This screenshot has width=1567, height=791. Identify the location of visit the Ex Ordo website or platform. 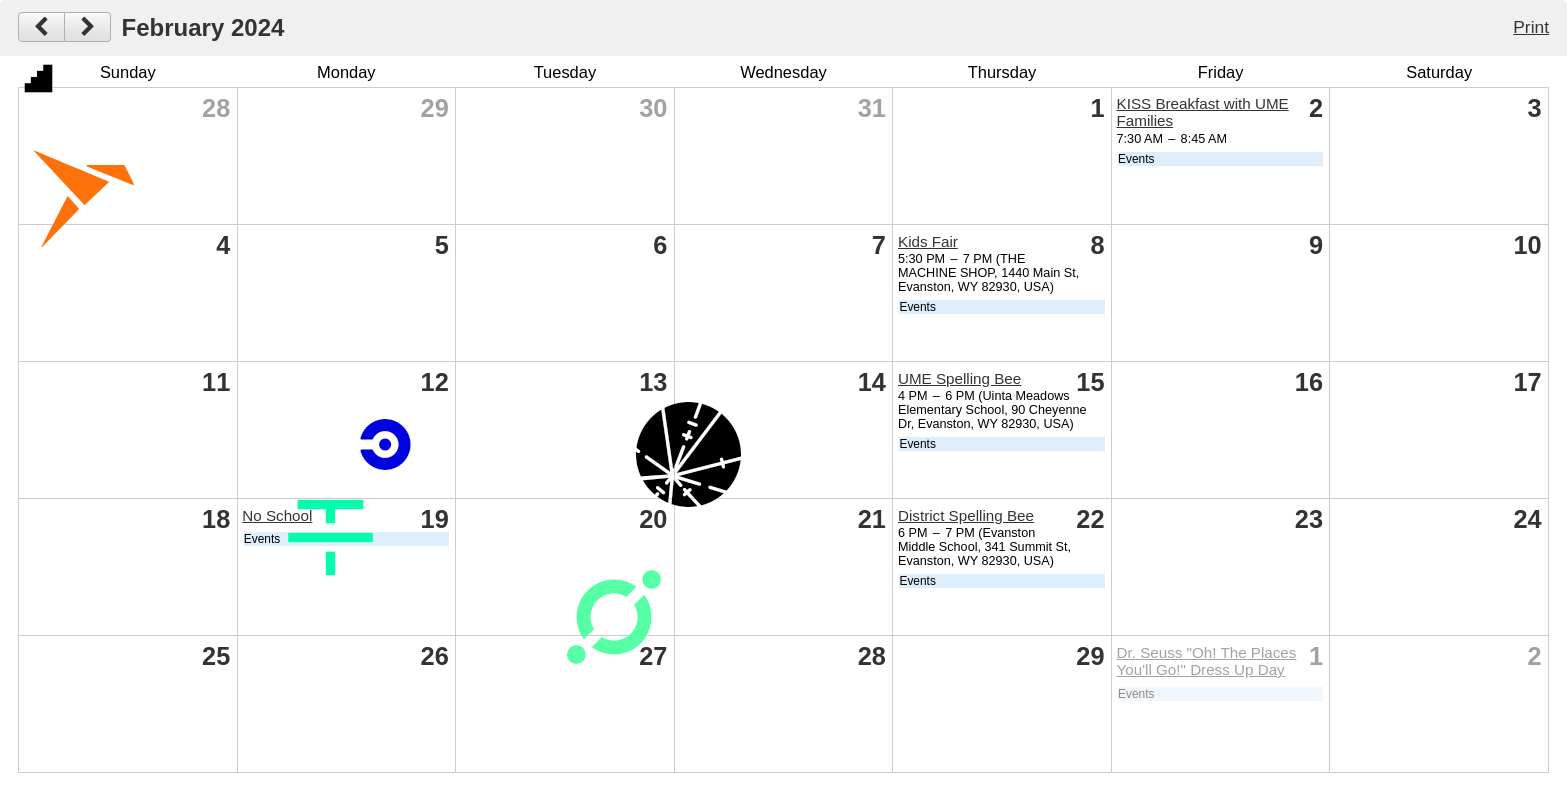
(688, 454).